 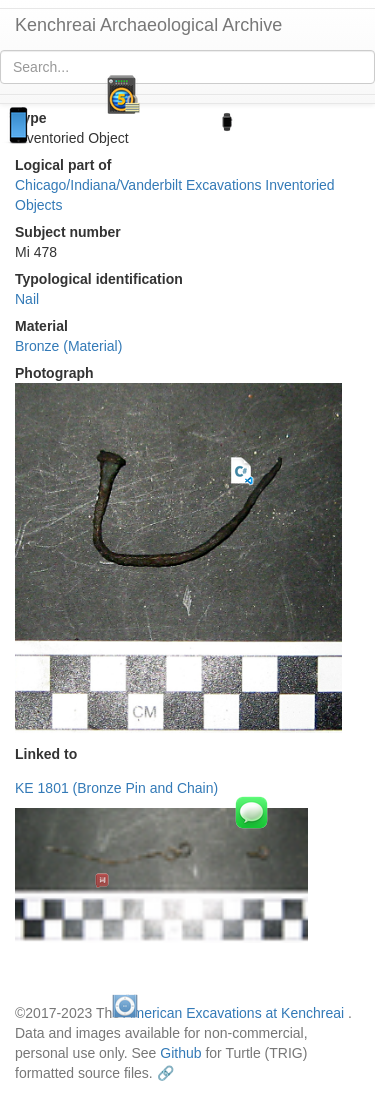 What do you see at coordinates (241, 471) in the screenshot?
I see `open a C# source code file` at bounding box center [241, 471].